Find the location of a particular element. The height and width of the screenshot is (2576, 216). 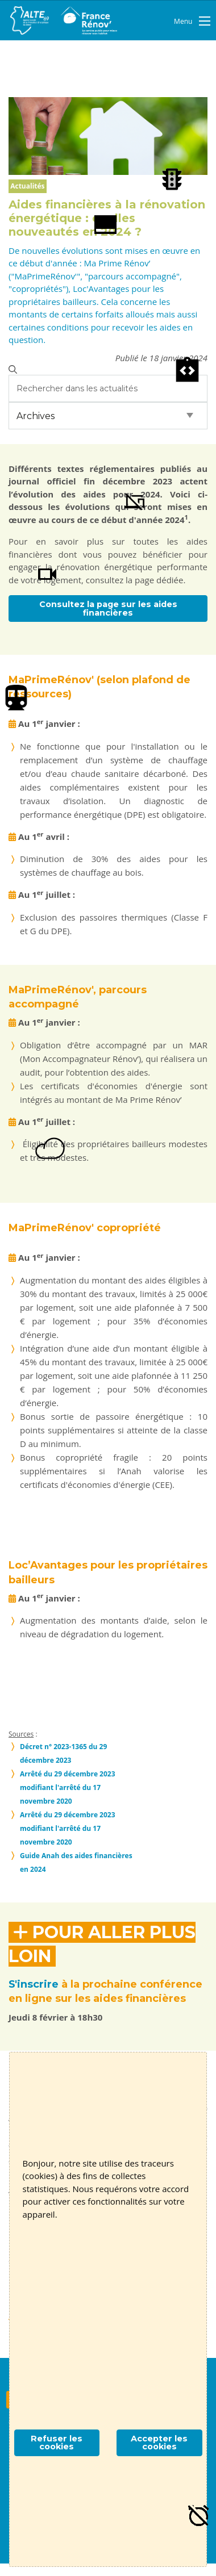

start a video call is located at coordinates (47, 574).